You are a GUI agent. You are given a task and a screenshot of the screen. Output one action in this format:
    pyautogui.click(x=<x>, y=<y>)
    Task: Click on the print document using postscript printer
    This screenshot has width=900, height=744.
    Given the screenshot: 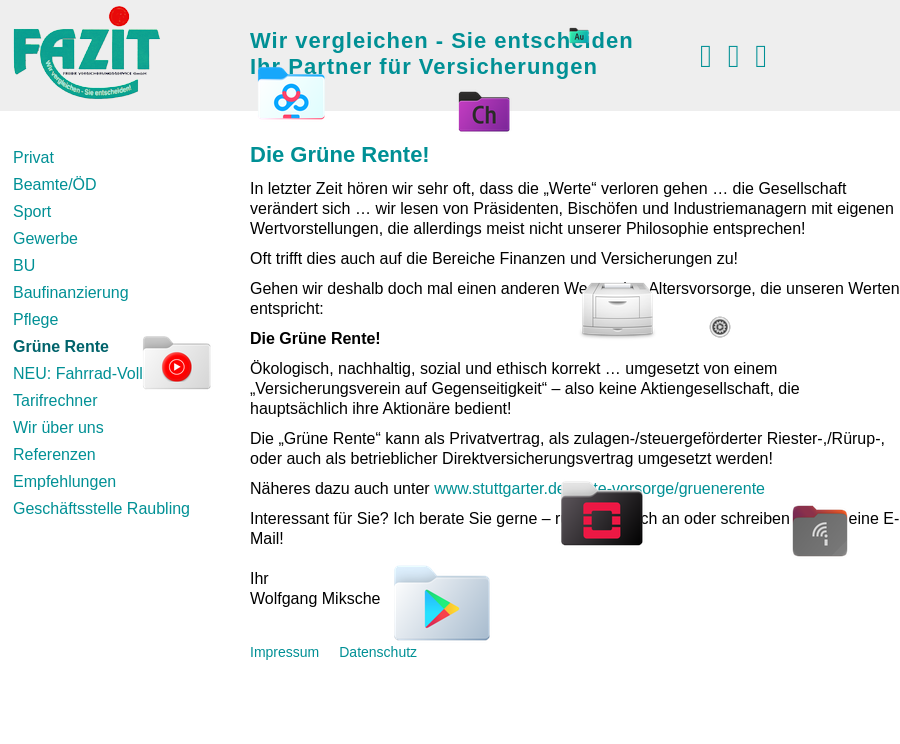 What is the action you would take?
    pyautogui.click(x=617, y=309)
    